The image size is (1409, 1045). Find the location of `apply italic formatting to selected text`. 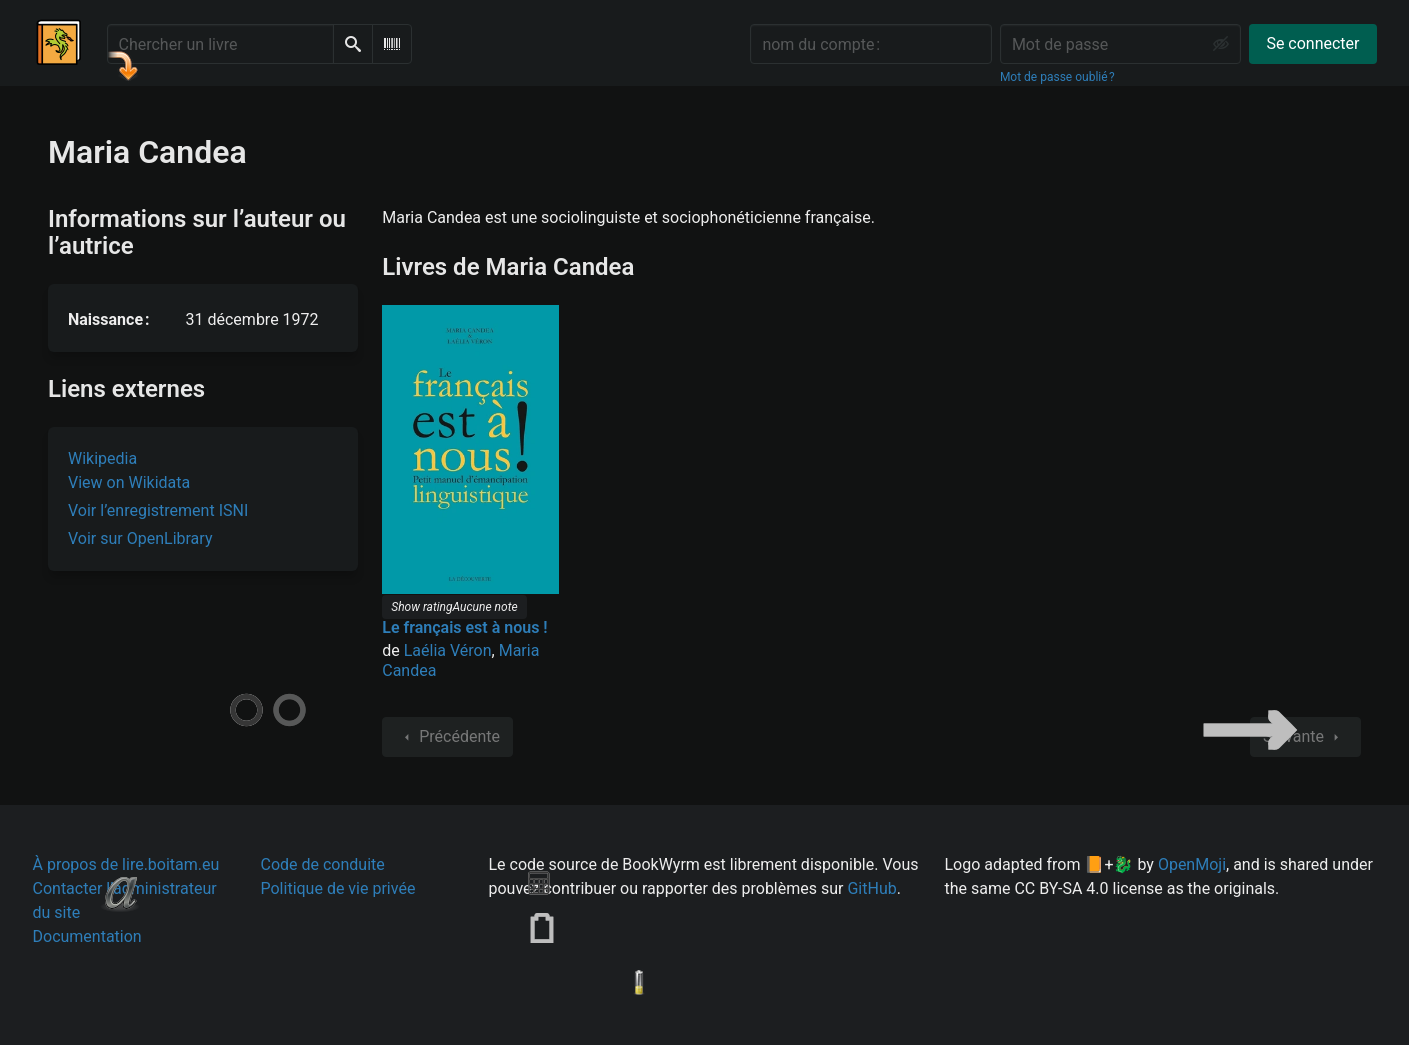

apply italic formatting to selected text is located at coordinates (122, 893).